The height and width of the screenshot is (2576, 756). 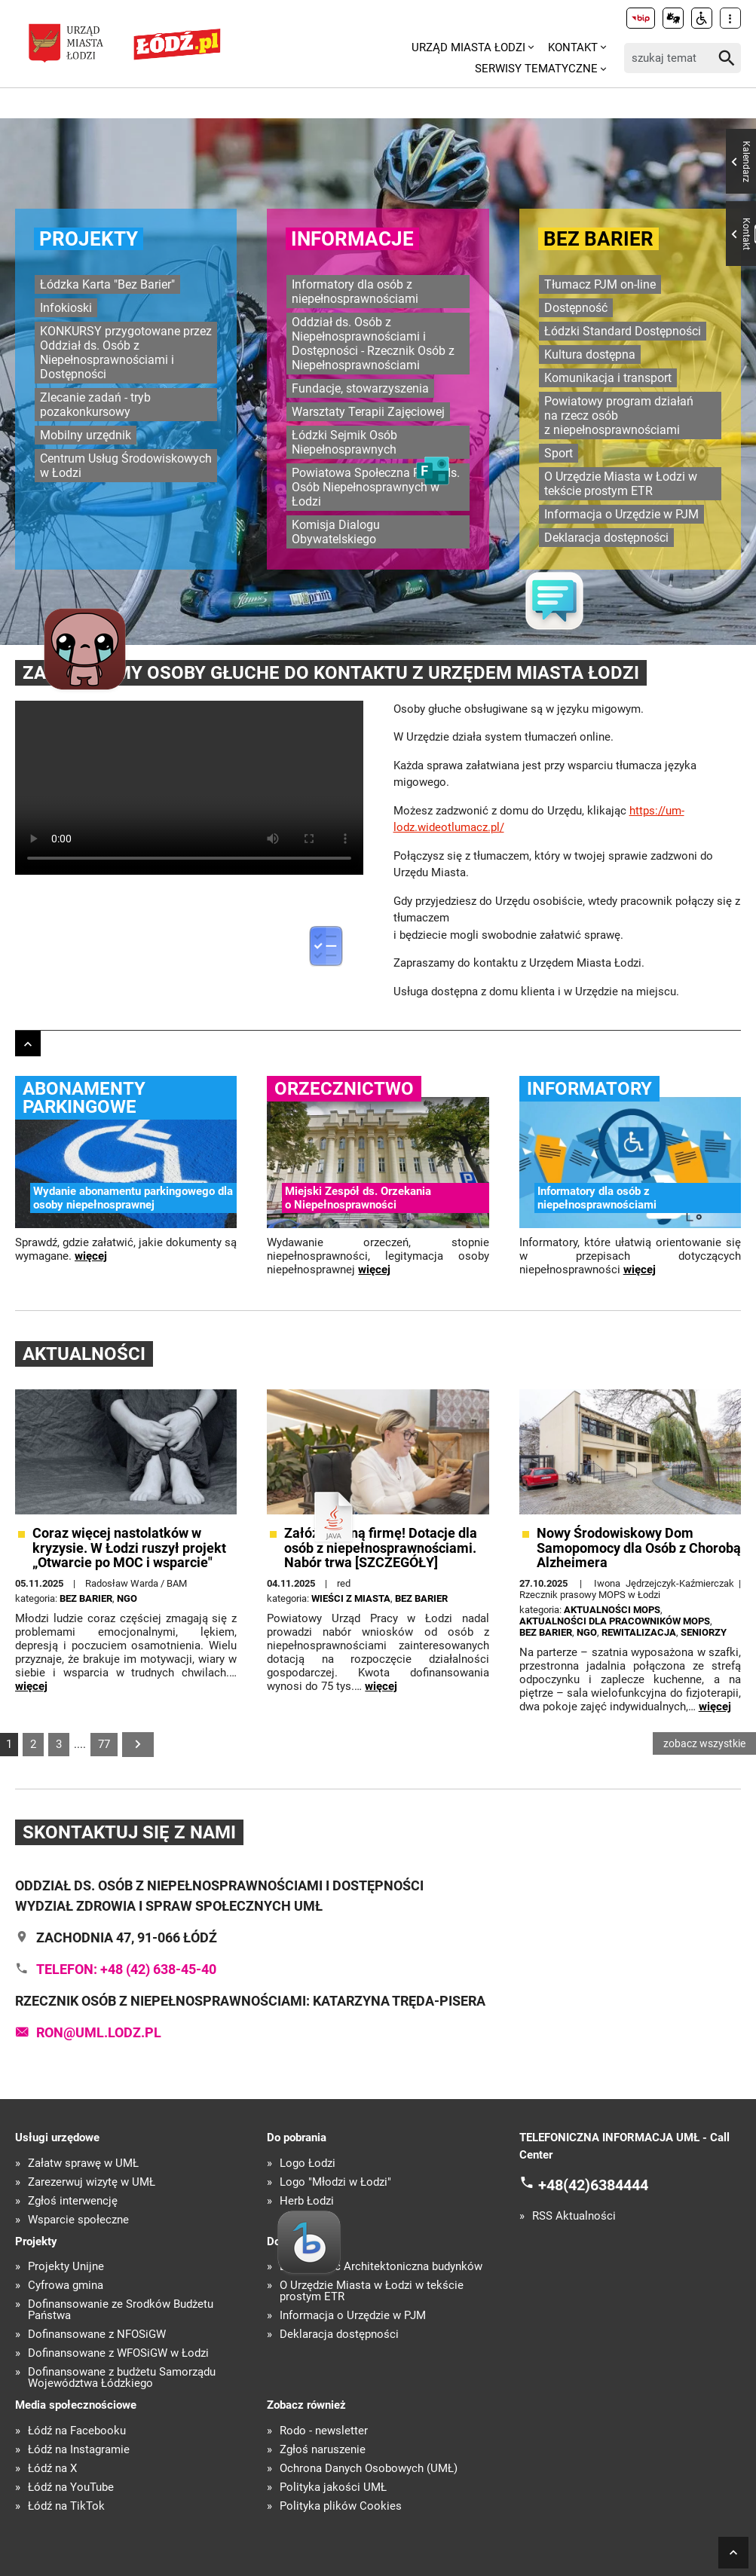 I want to click on open banshee media player, so click(x=309, y=2242).